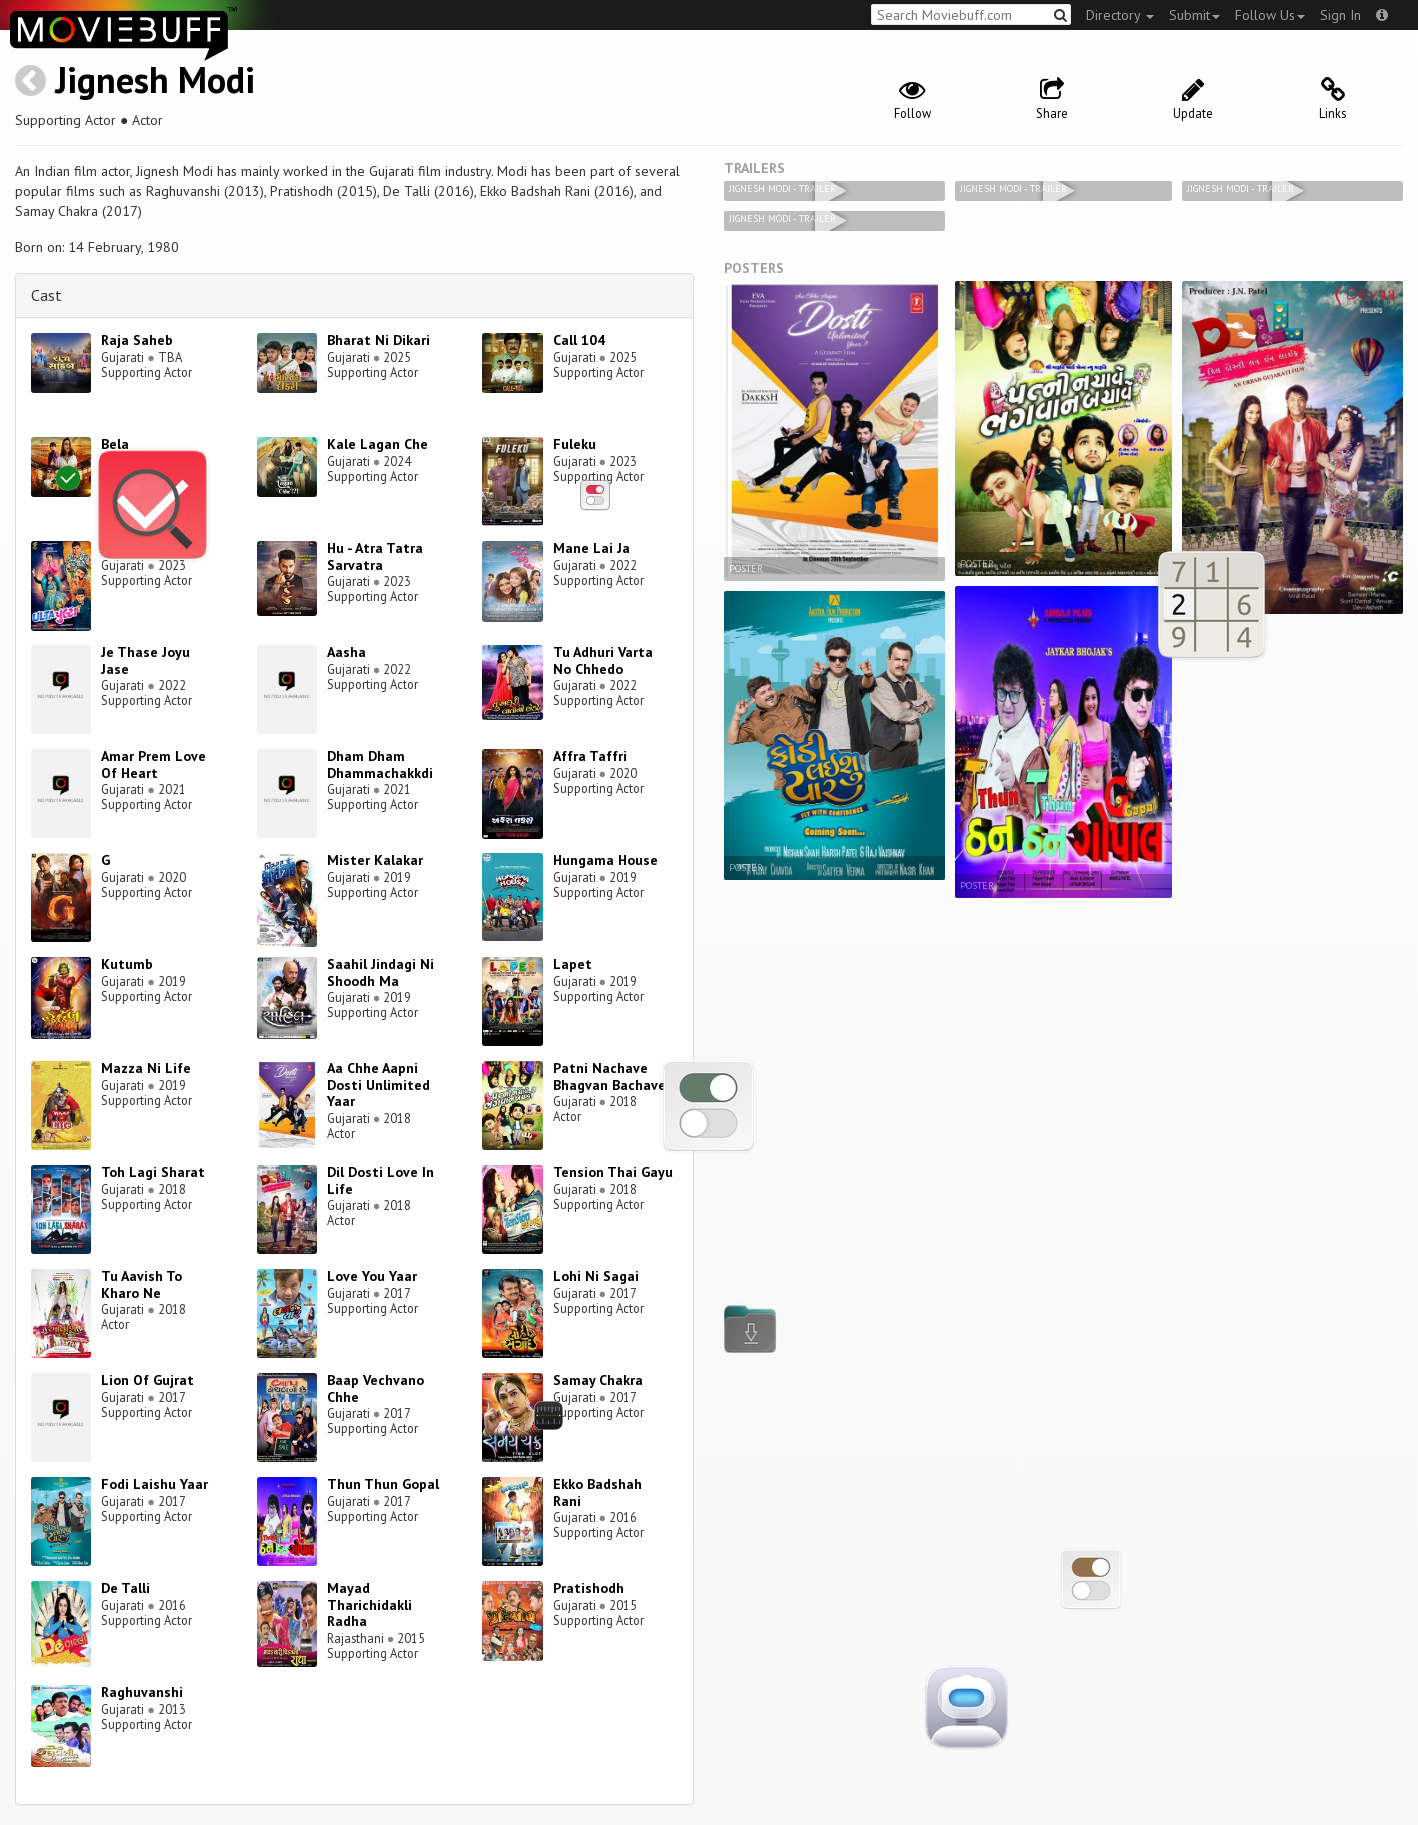  Describe the element at coordinates (595, 495) in the screenshot. I see `open system tweaks or settings app` at that location.